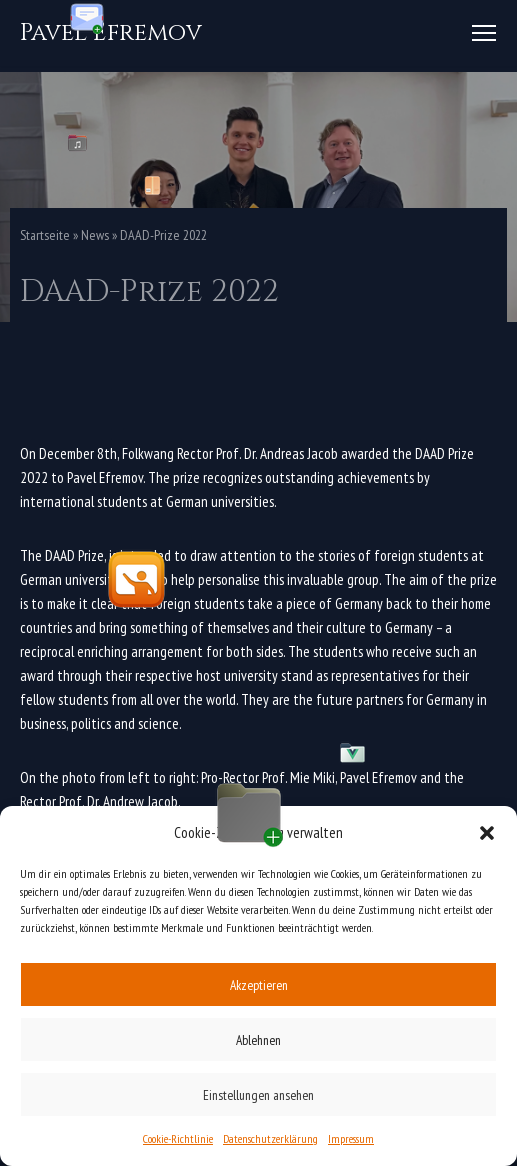 This screenshot has height=1166, width=517. I want to click on compose a new email message, so click(87, 17).